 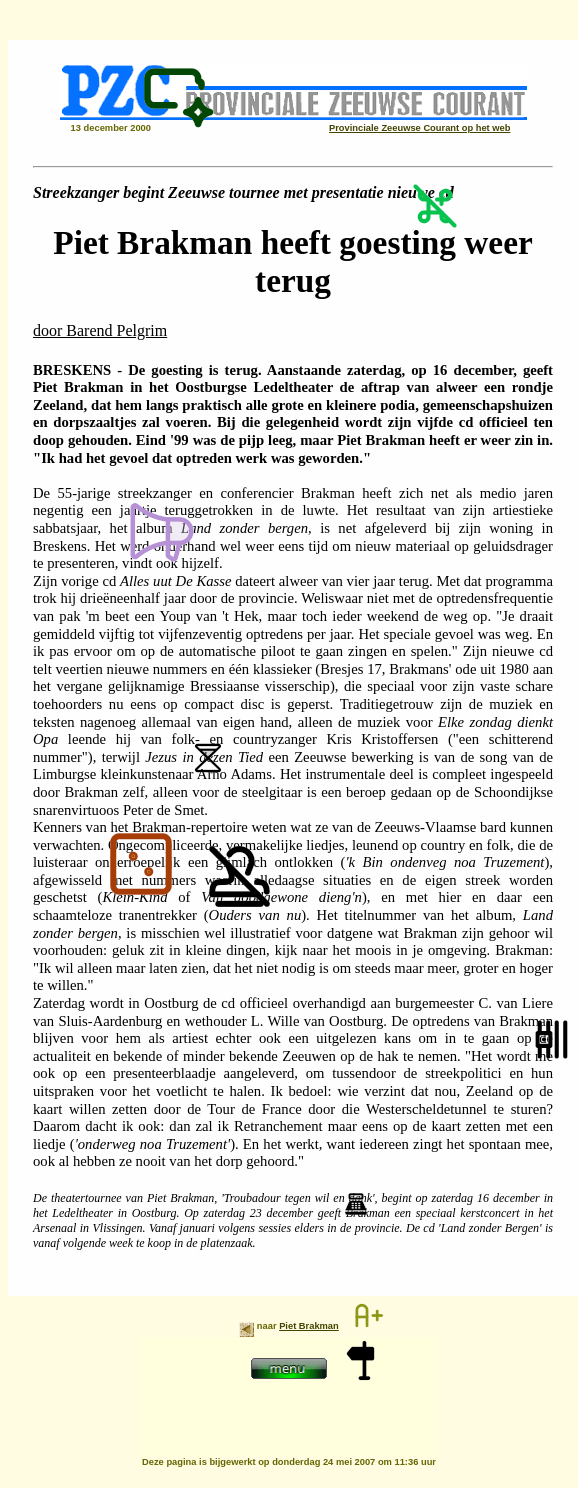 What do you see at coordinates (208, 758) in the screenshot?
I see `indicates high time remaining on a timer or process` at bounding box center [208, 758].